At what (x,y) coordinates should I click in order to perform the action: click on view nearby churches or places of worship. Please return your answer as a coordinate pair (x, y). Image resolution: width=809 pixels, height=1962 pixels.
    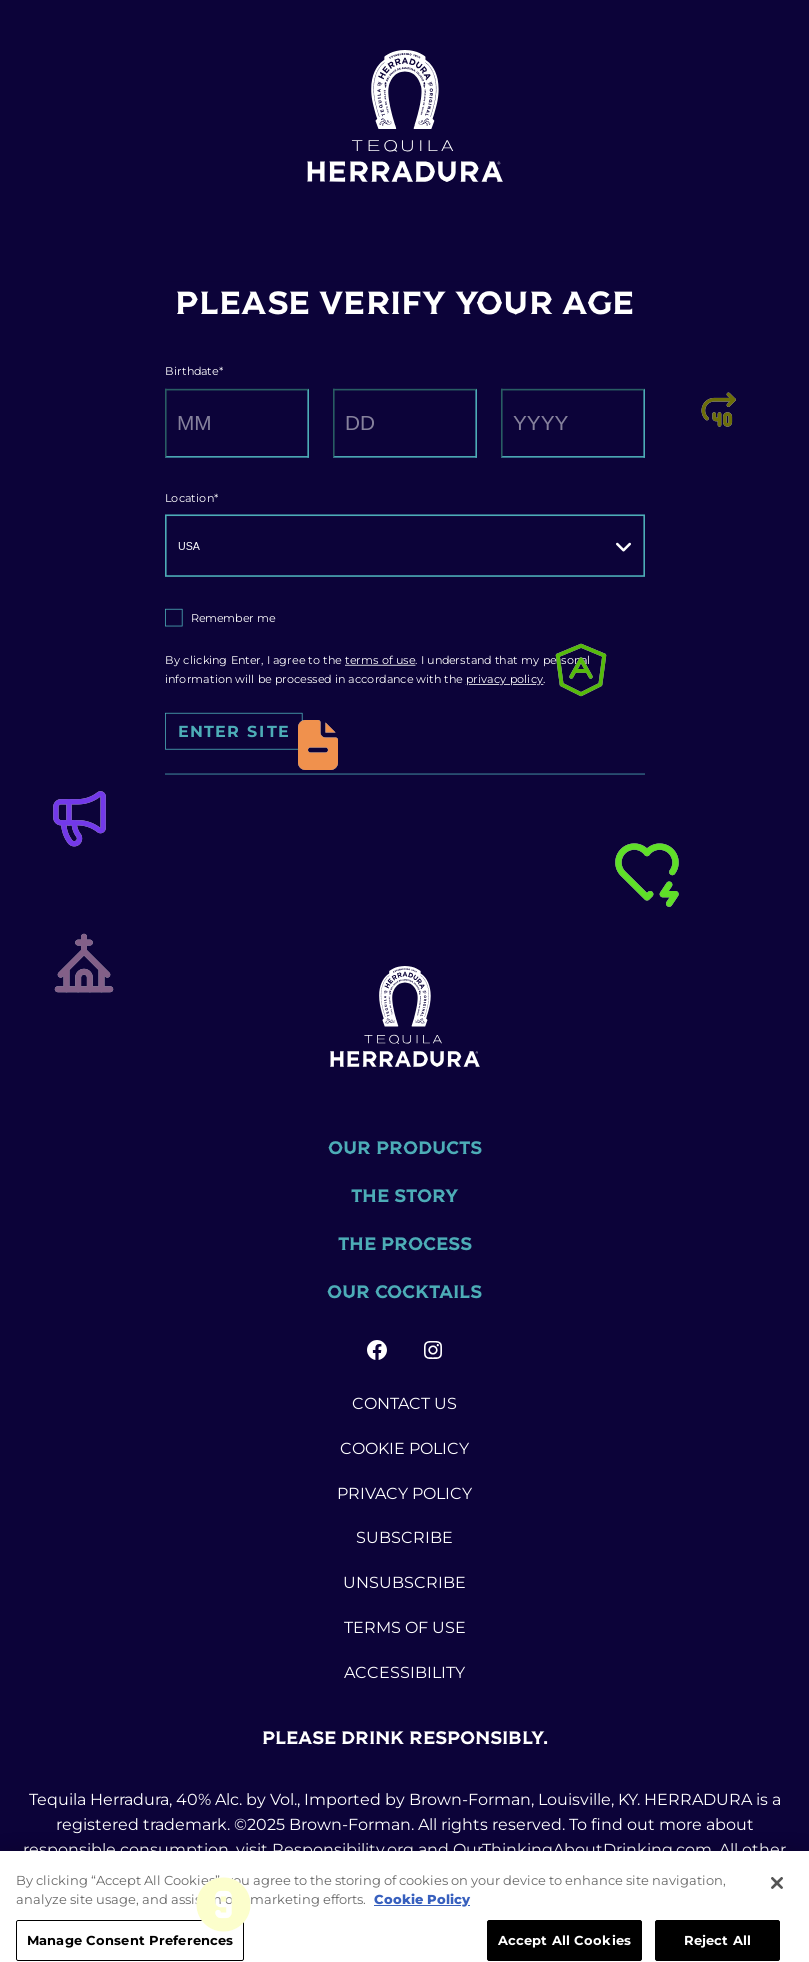
    Looking at the image, I should click on (84, 963).